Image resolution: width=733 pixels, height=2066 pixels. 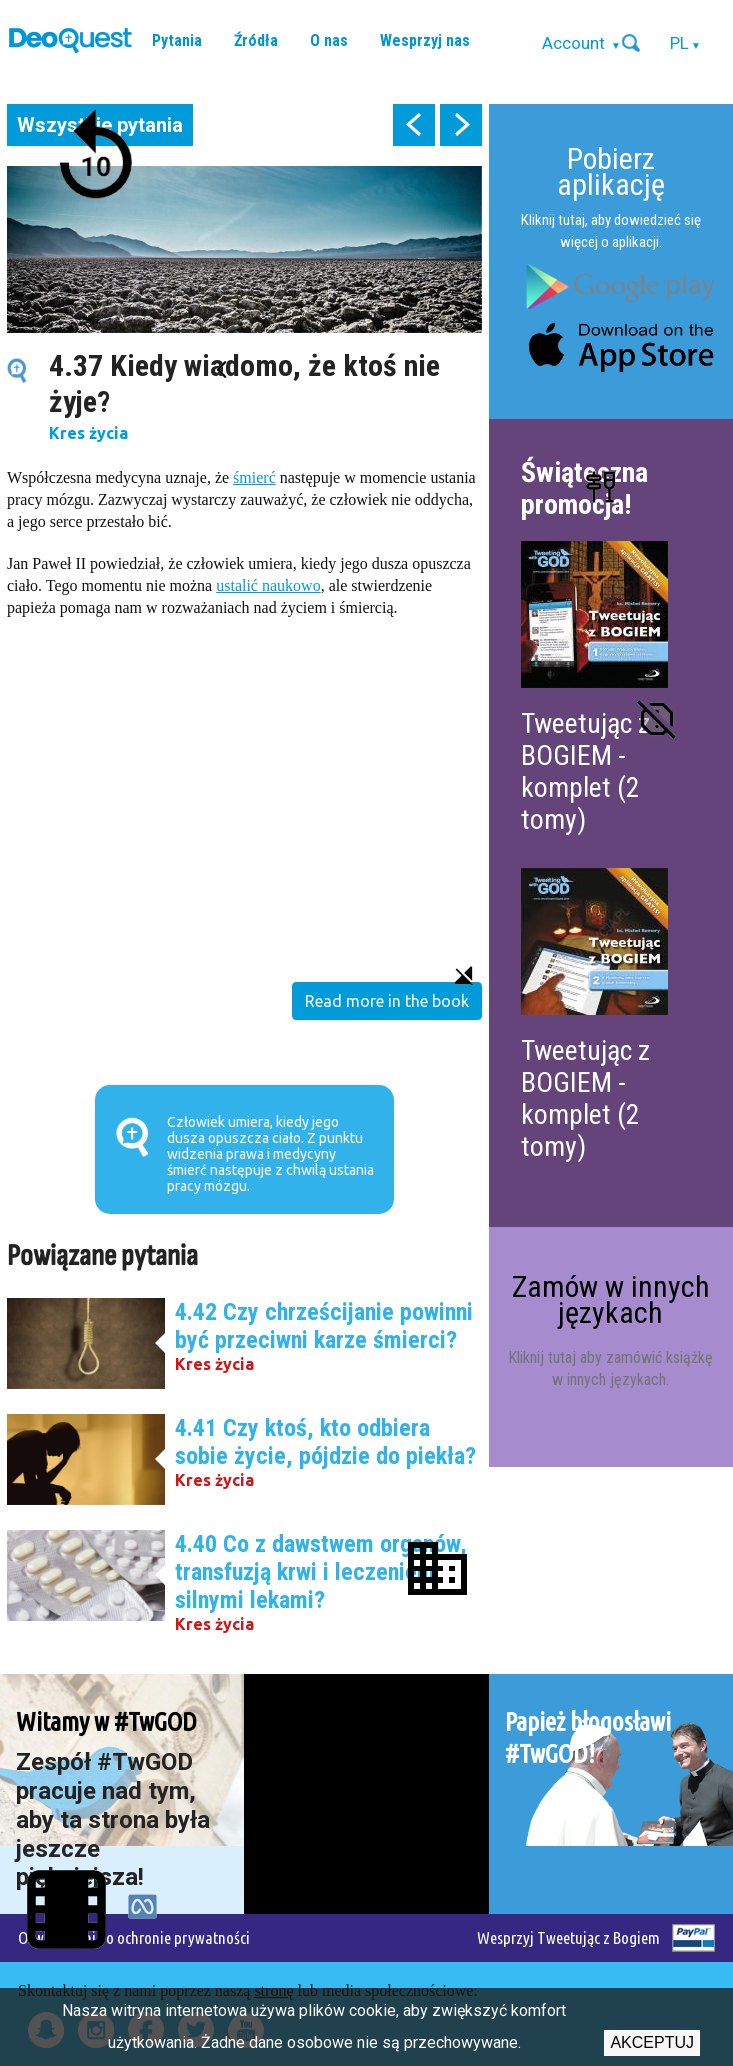 What do you see at coordinates (96, 158) in the screenshot?
I see `replay the last 10 seconds` at bounding box center [96, 158].